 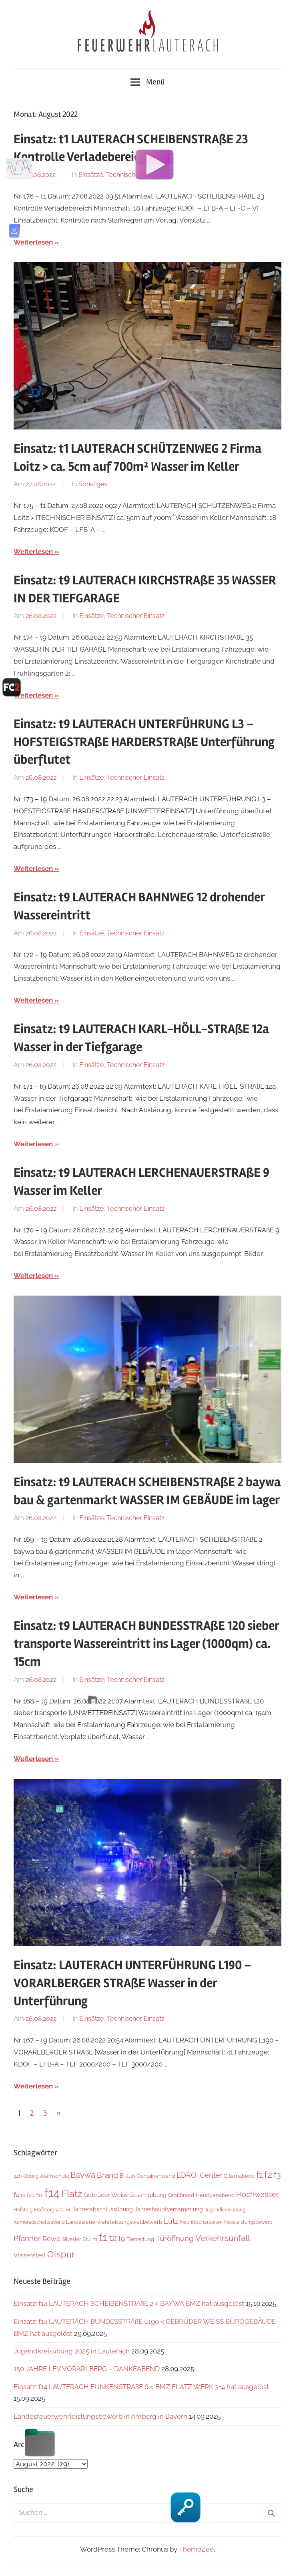 What do you see at coordinates (155, 165) in the screenshot?
I see `open totem video player` at bounding box center [155, 165].